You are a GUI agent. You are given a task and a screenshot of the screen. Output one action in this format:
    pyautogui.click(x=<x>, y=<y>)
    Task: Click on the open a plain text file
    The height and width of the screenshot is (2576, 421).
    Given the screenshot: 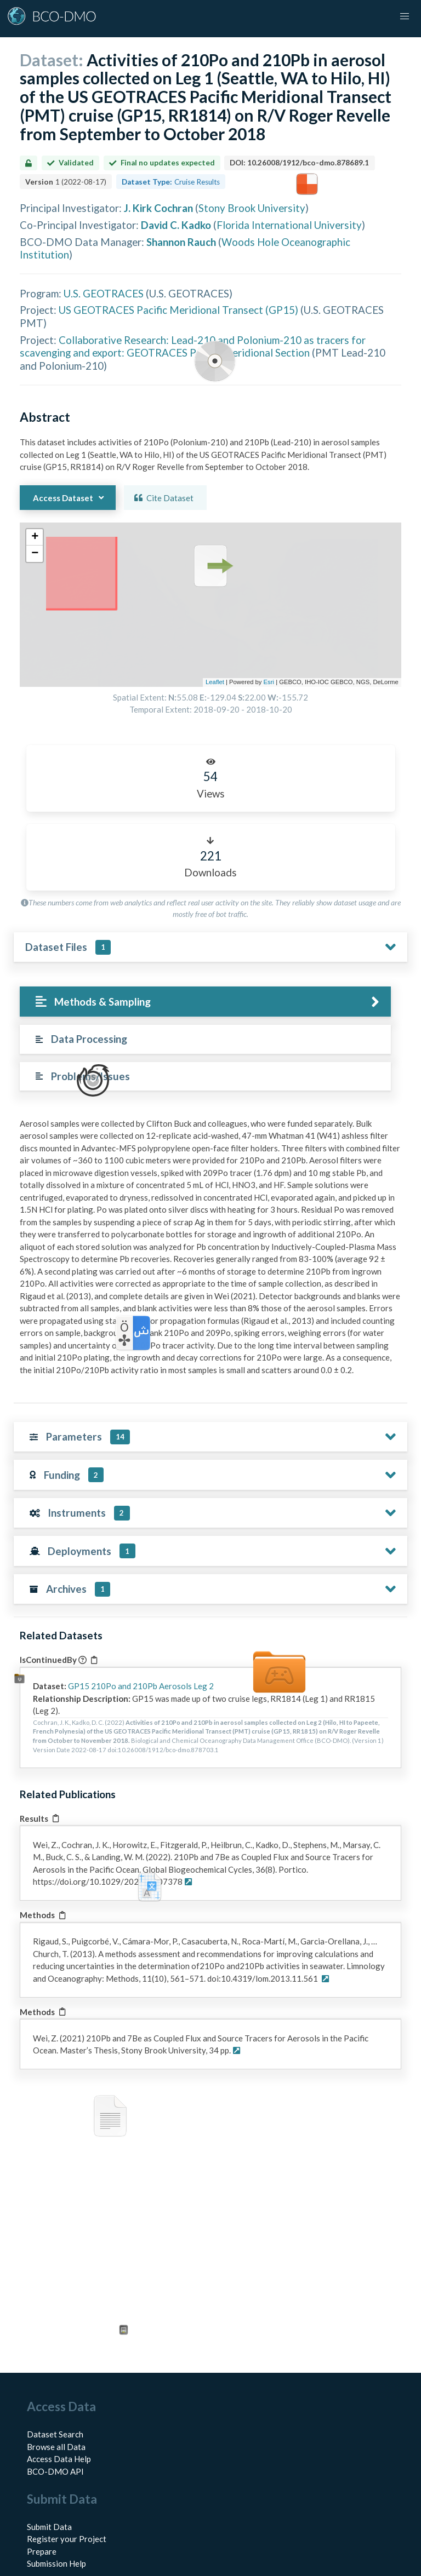 What is the action you would take?
    pyautogui.click(x=110, y=2116)
    